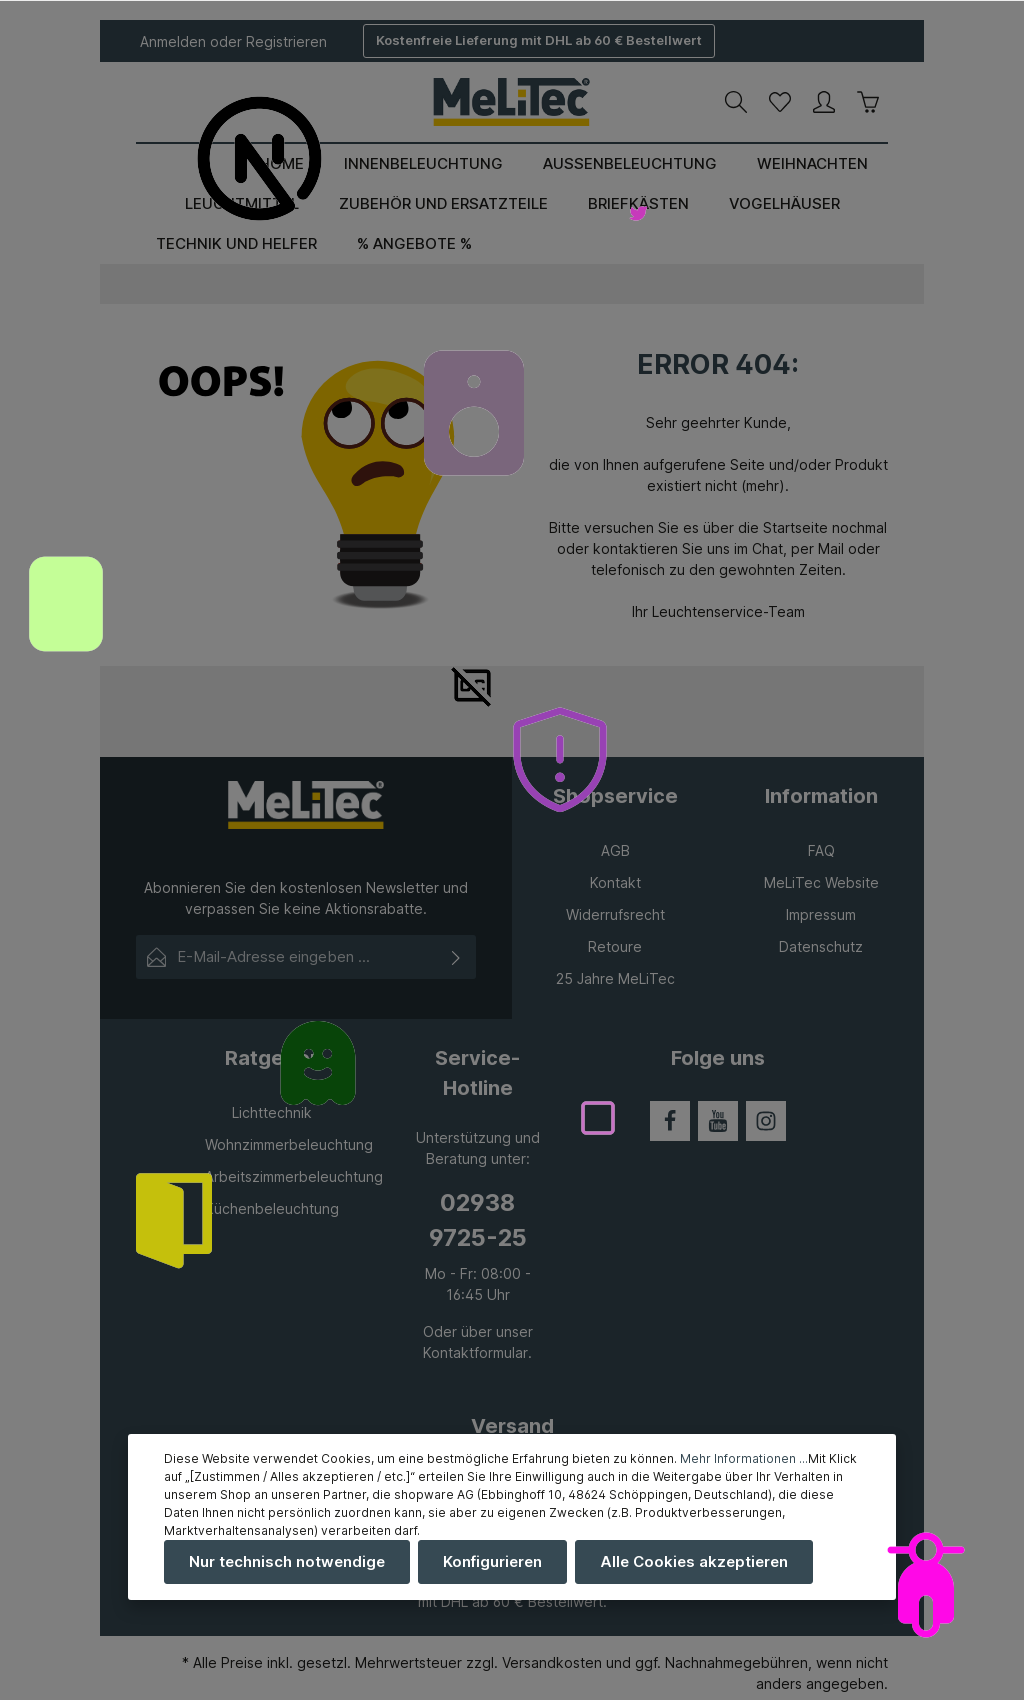  Describe the element at coordinates (560, 761) in the screenshot. I see `view security alert or warning` at that location.